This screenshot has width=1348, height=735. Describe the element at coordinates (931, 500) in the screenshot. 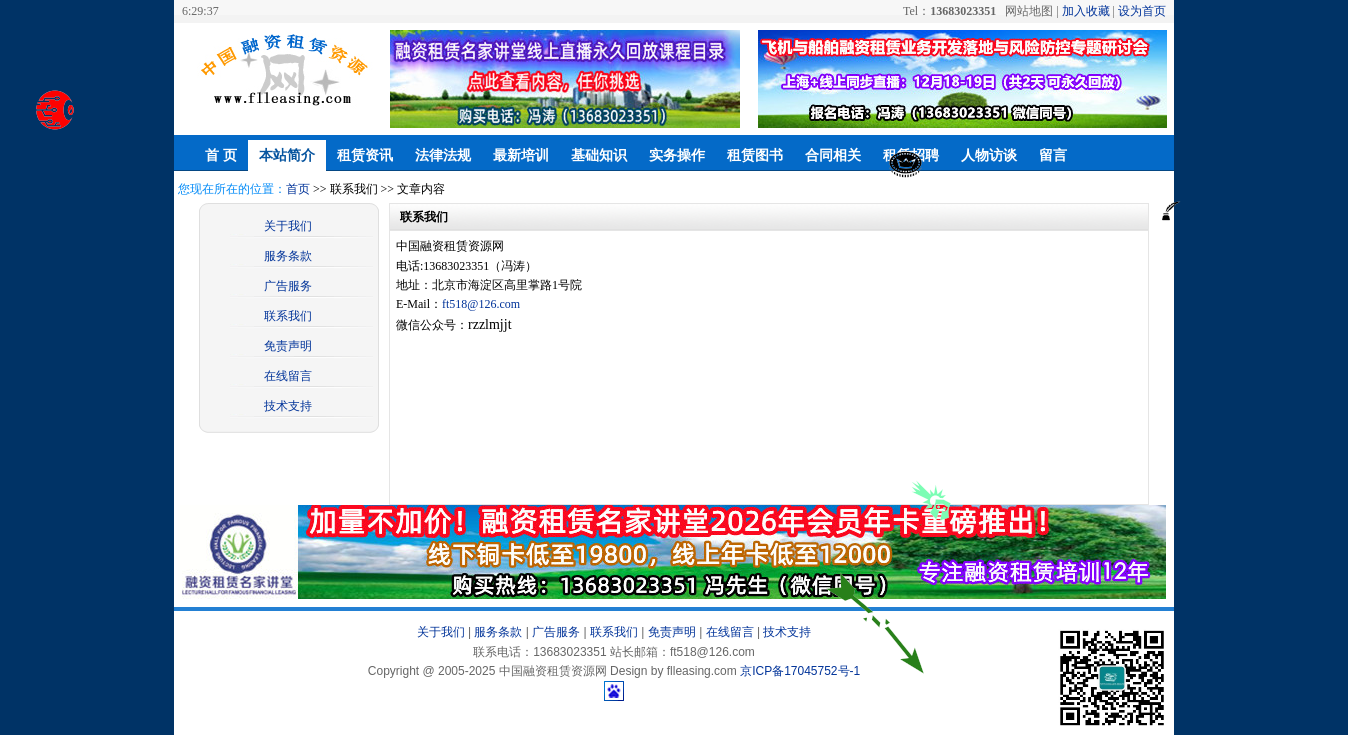

I see `indicates critical hit or headshot damage` at that location.